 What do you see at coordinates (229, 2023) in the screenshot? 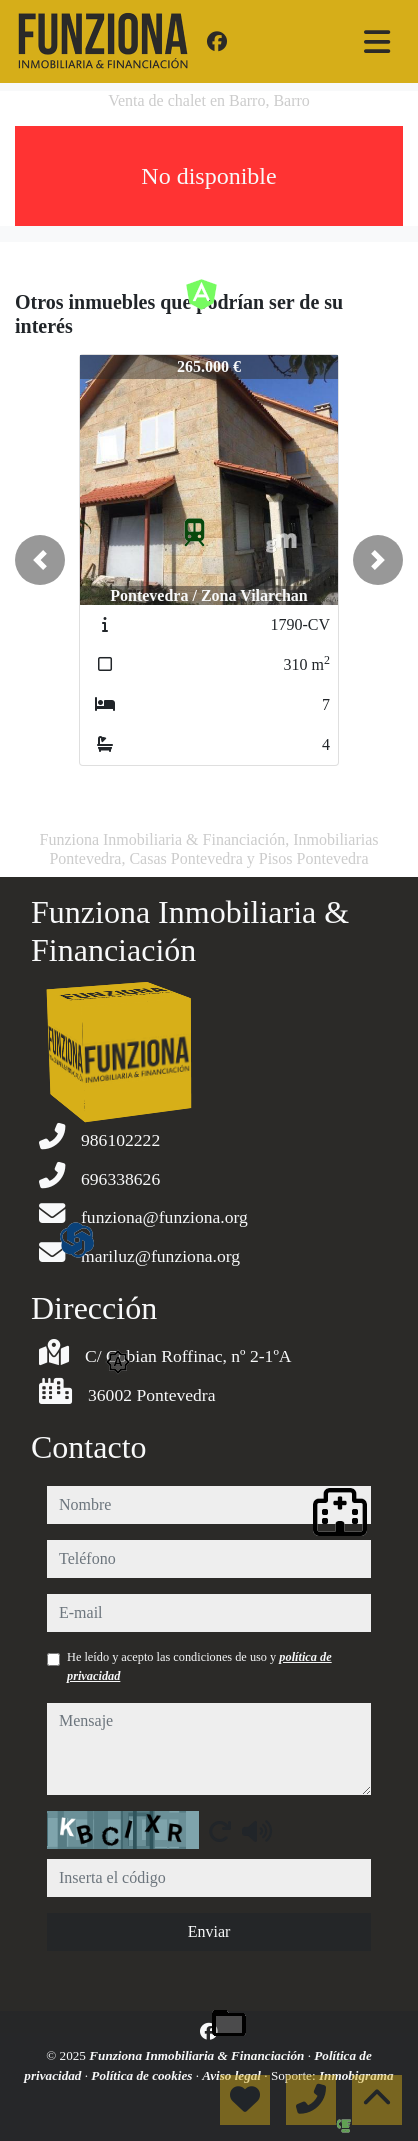
I see `open folder to view contents` at bounding box center [229, 2023].